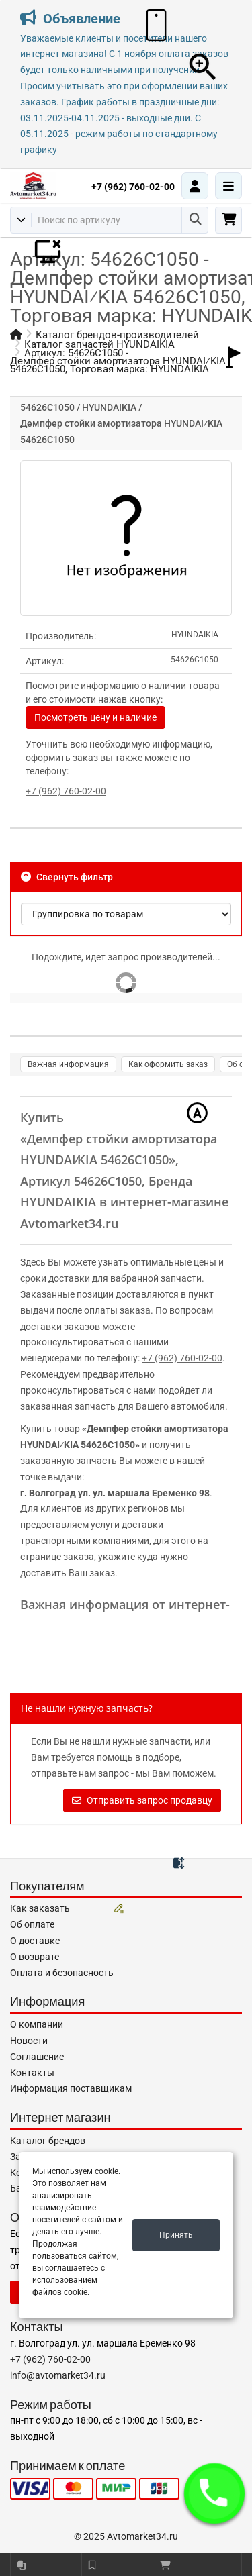 Image resolution: width=252 pixels, height=2576 pixels. I want to click on stop sharing your screen, so click(48, 252).